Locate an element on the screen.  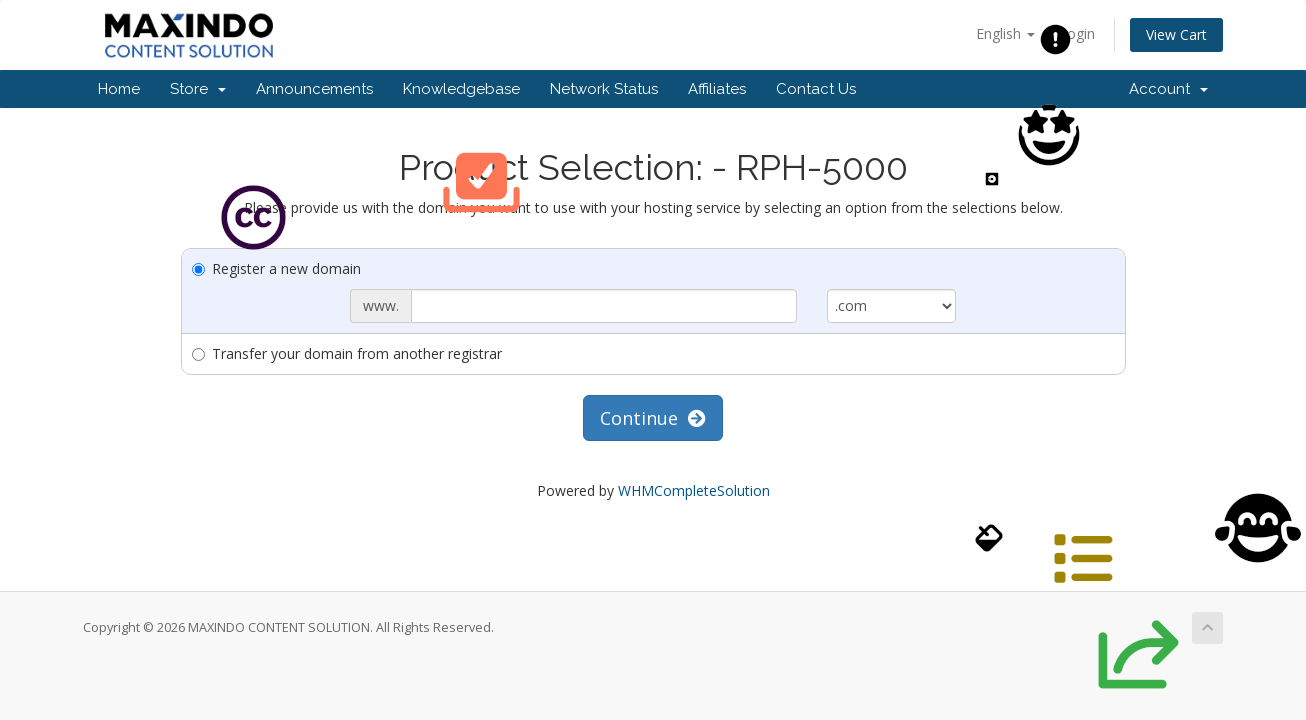
cast your vote or submit a ballot is located at coordinates (481, 182).